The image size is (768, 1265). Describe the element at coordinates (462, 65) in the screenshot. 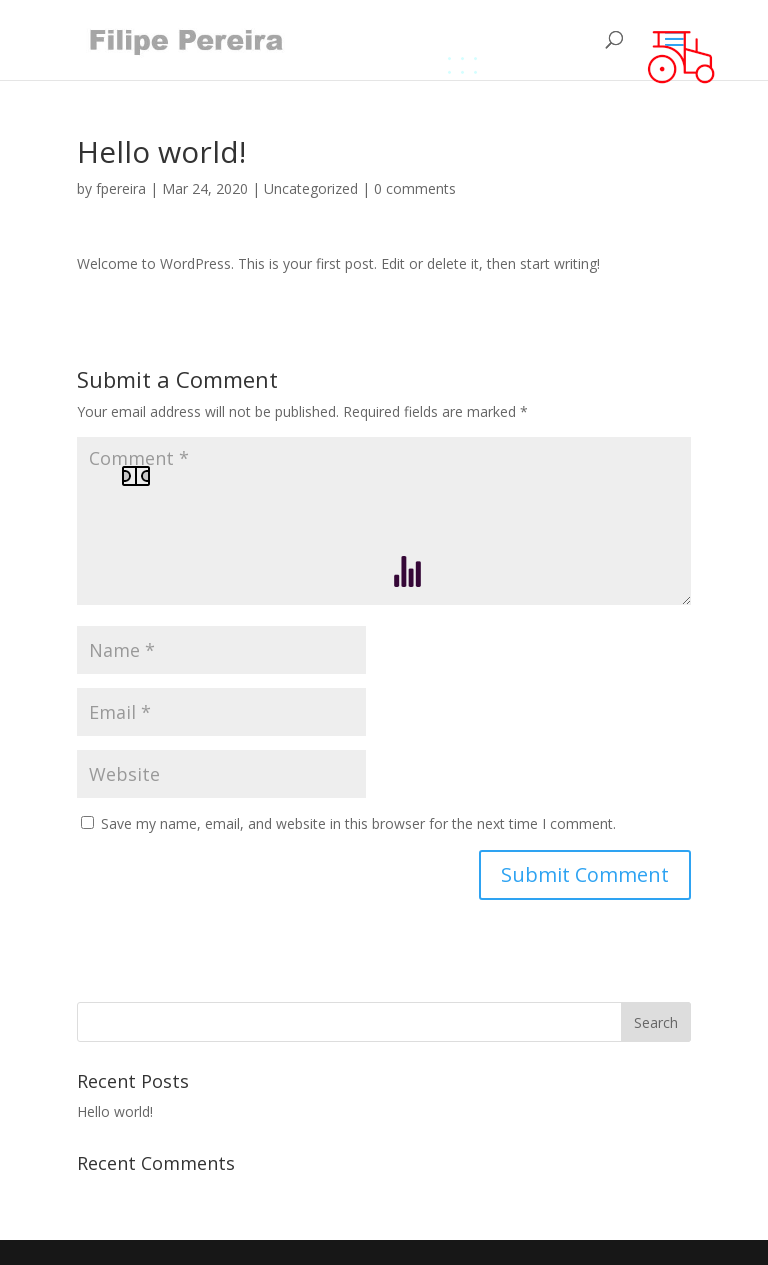

I see `drag to reorder or rearrange items` at that location.